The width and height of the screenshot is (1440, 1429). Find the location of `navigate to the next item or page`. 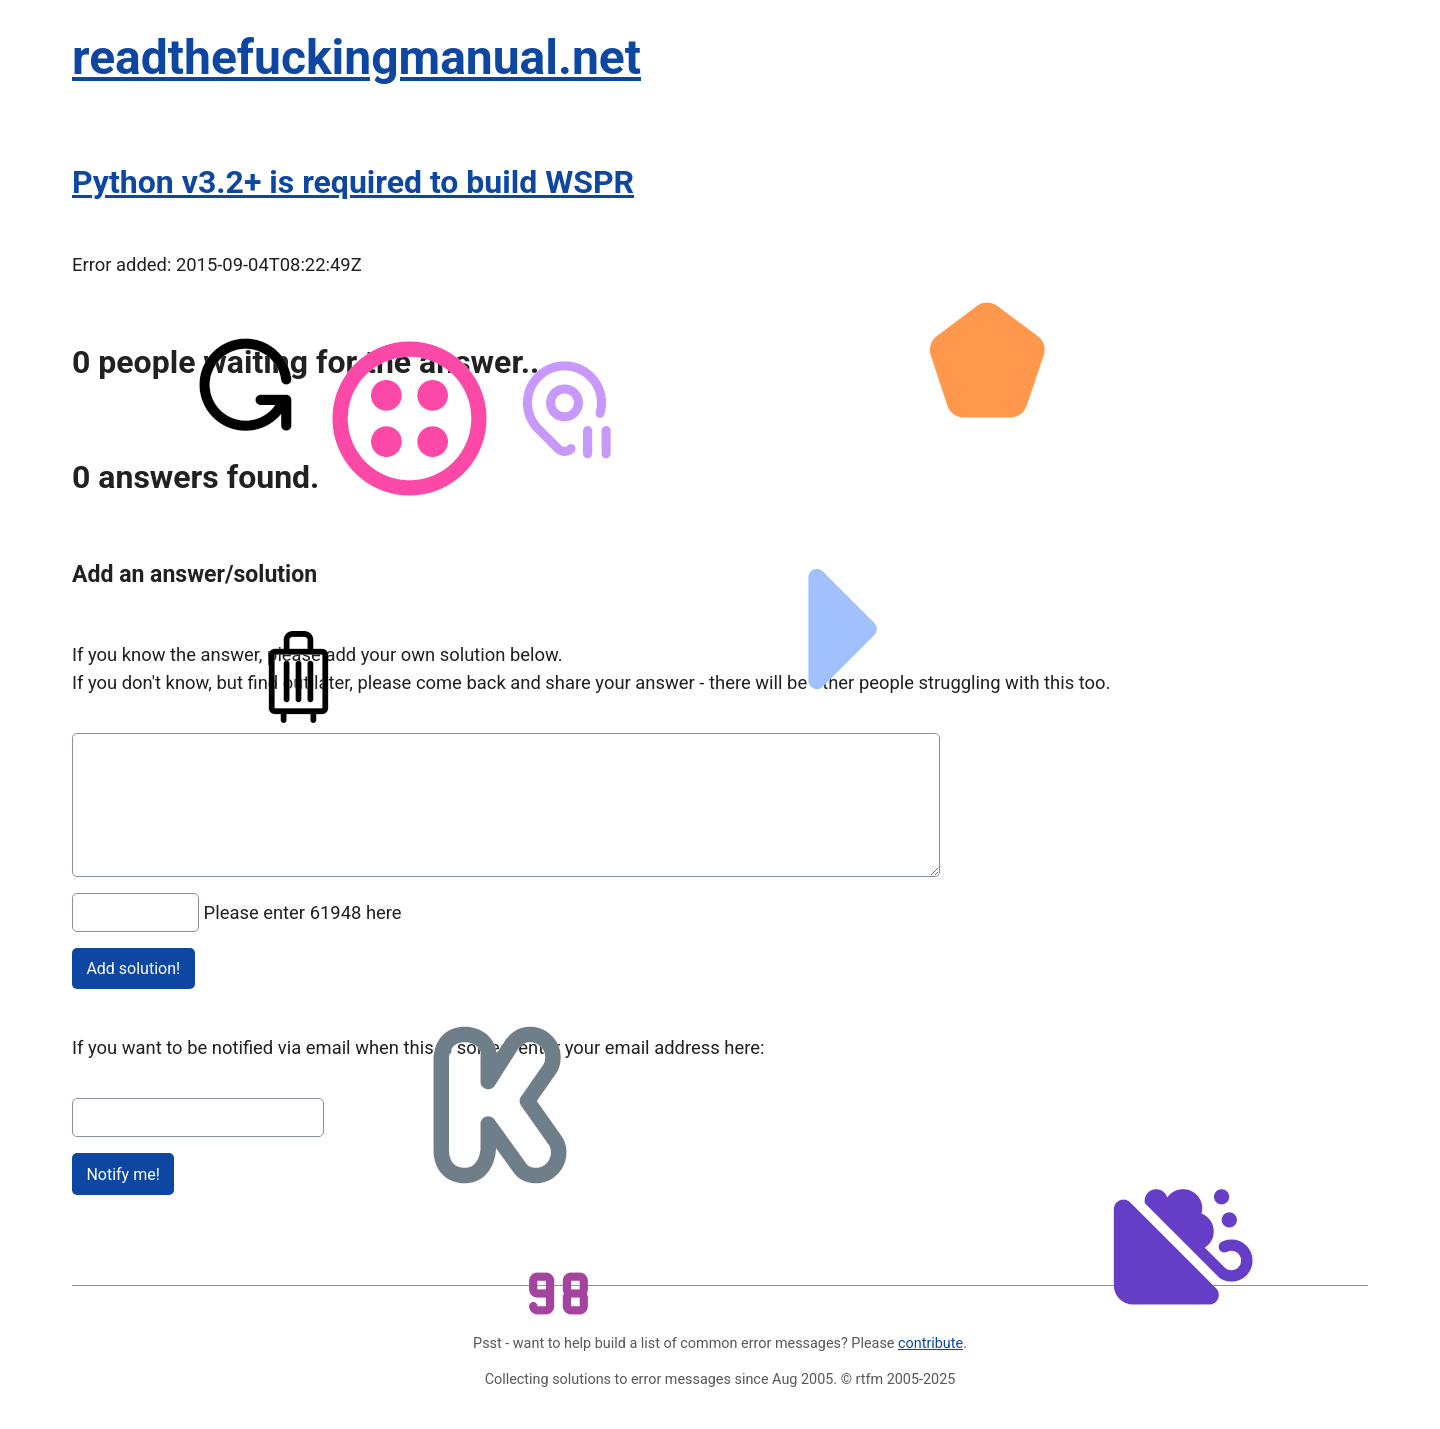

navigate to the next item or page is located at coordinates (834, 629).